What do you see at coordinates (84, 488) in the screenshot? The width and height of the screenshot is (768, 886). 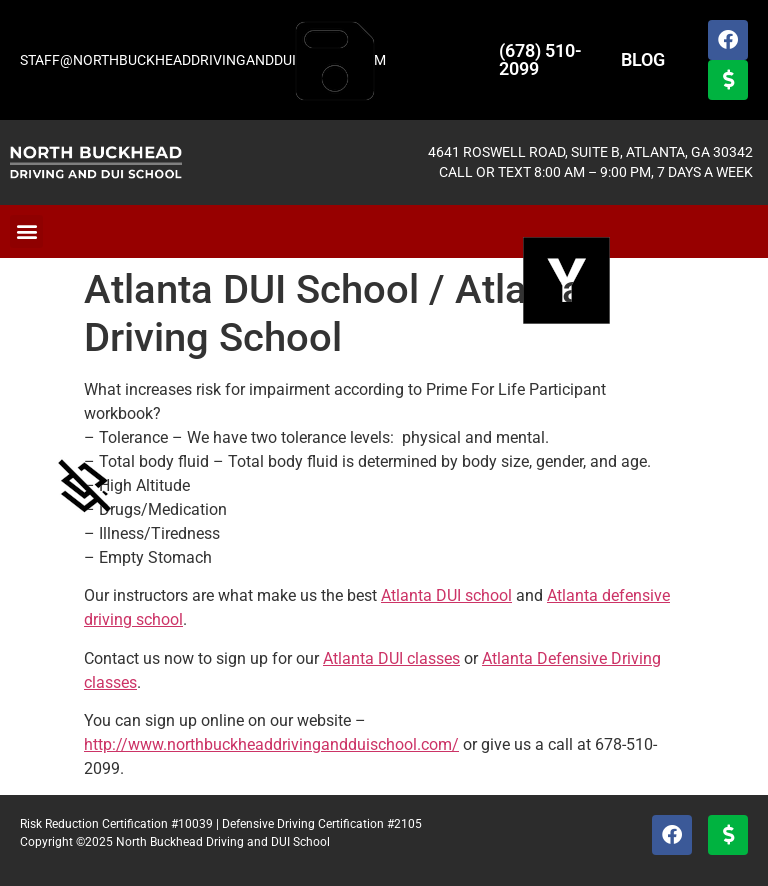 I see `clear all map layers` at bounding box center [84, 488].